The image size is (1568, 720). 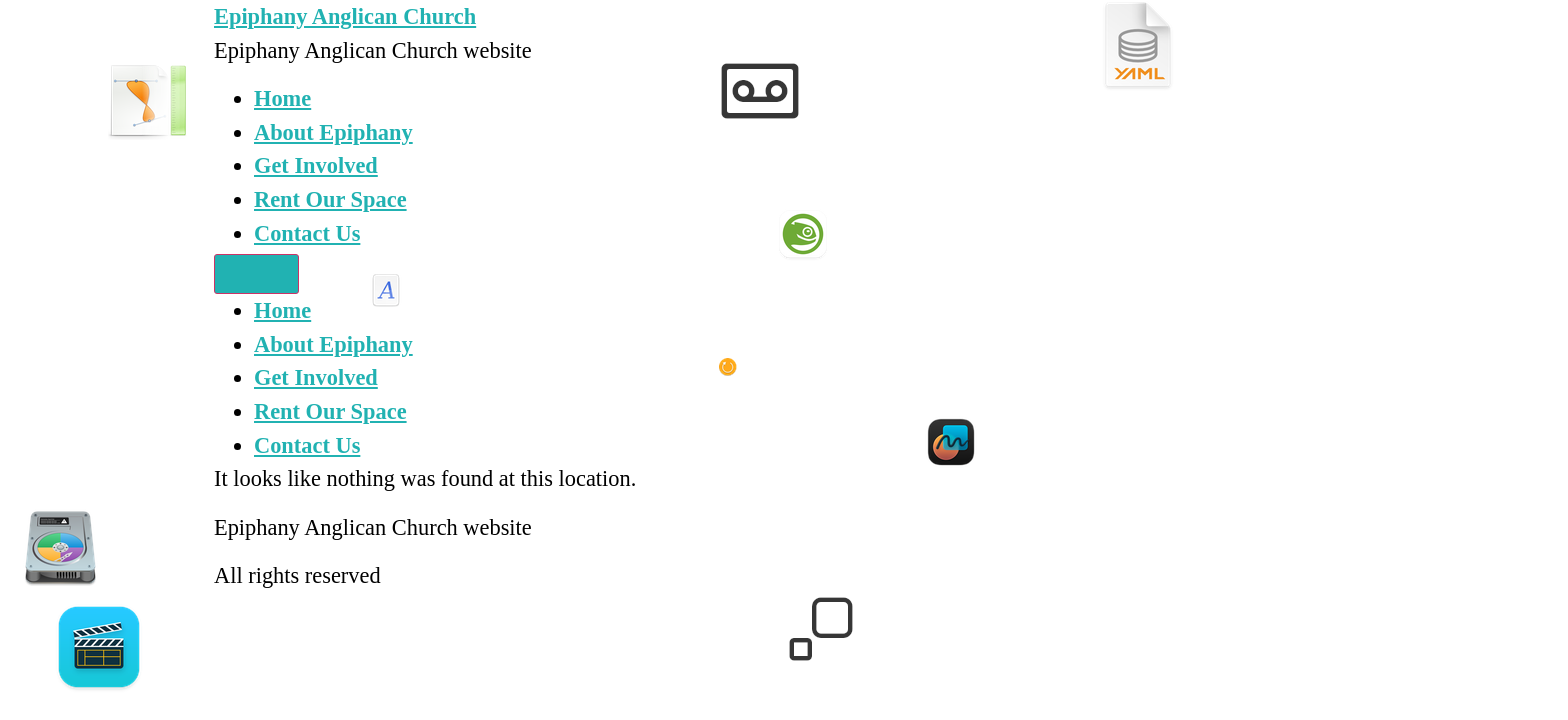 What do you see at coordinates (760, 91) in the screenshot?
I see `indicates audio tape or cassette media` at bounding box center [760, 91].